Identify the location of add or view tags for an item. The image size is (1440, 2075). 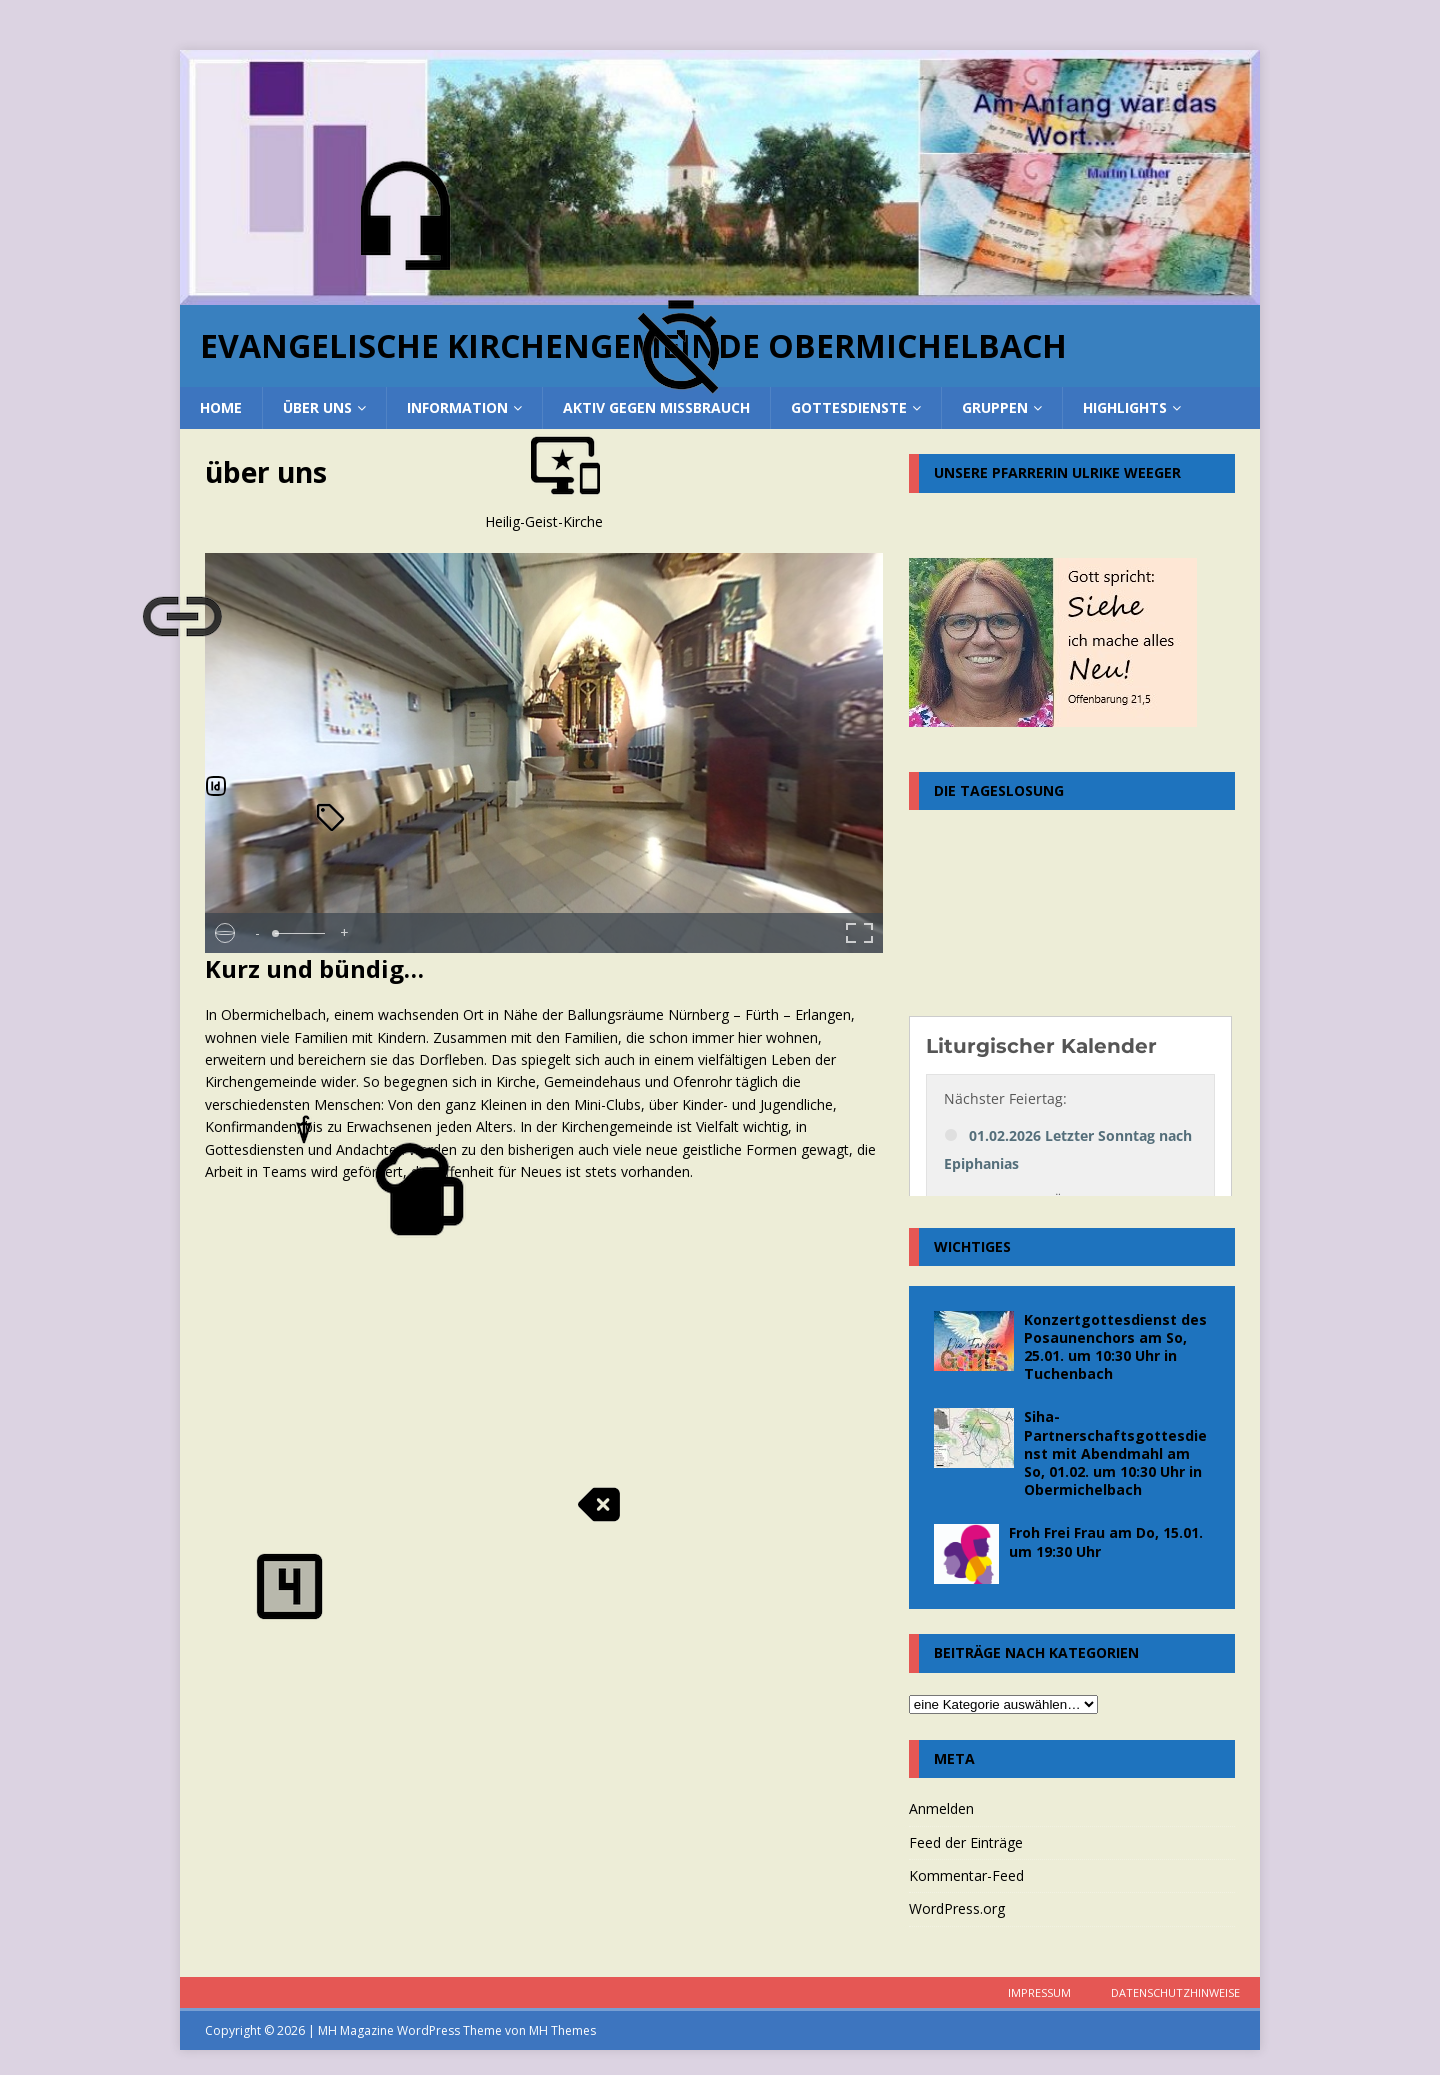
(330, 817).